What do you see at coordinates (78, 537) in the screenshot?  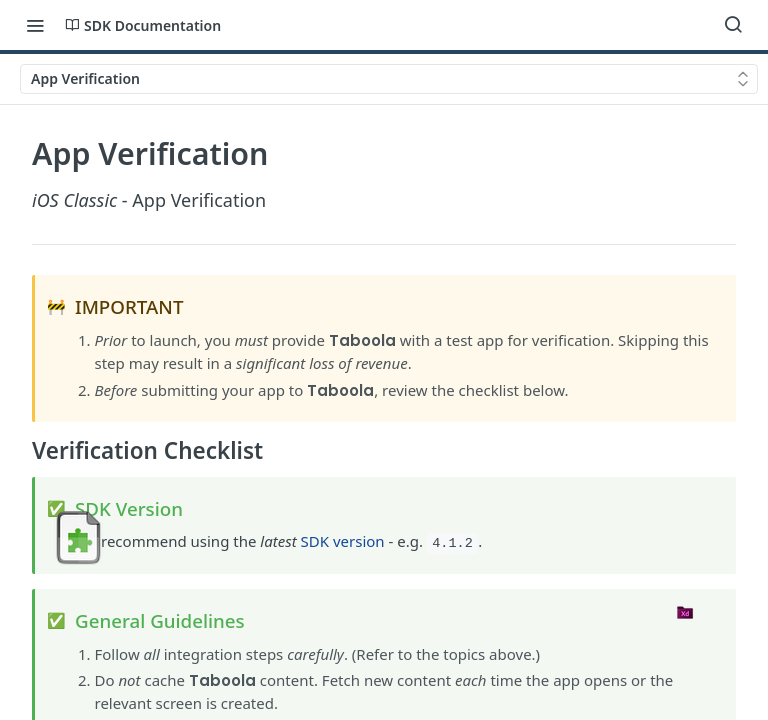 I see `openoffice extension file type indicator` at bounding box center [78, 537].